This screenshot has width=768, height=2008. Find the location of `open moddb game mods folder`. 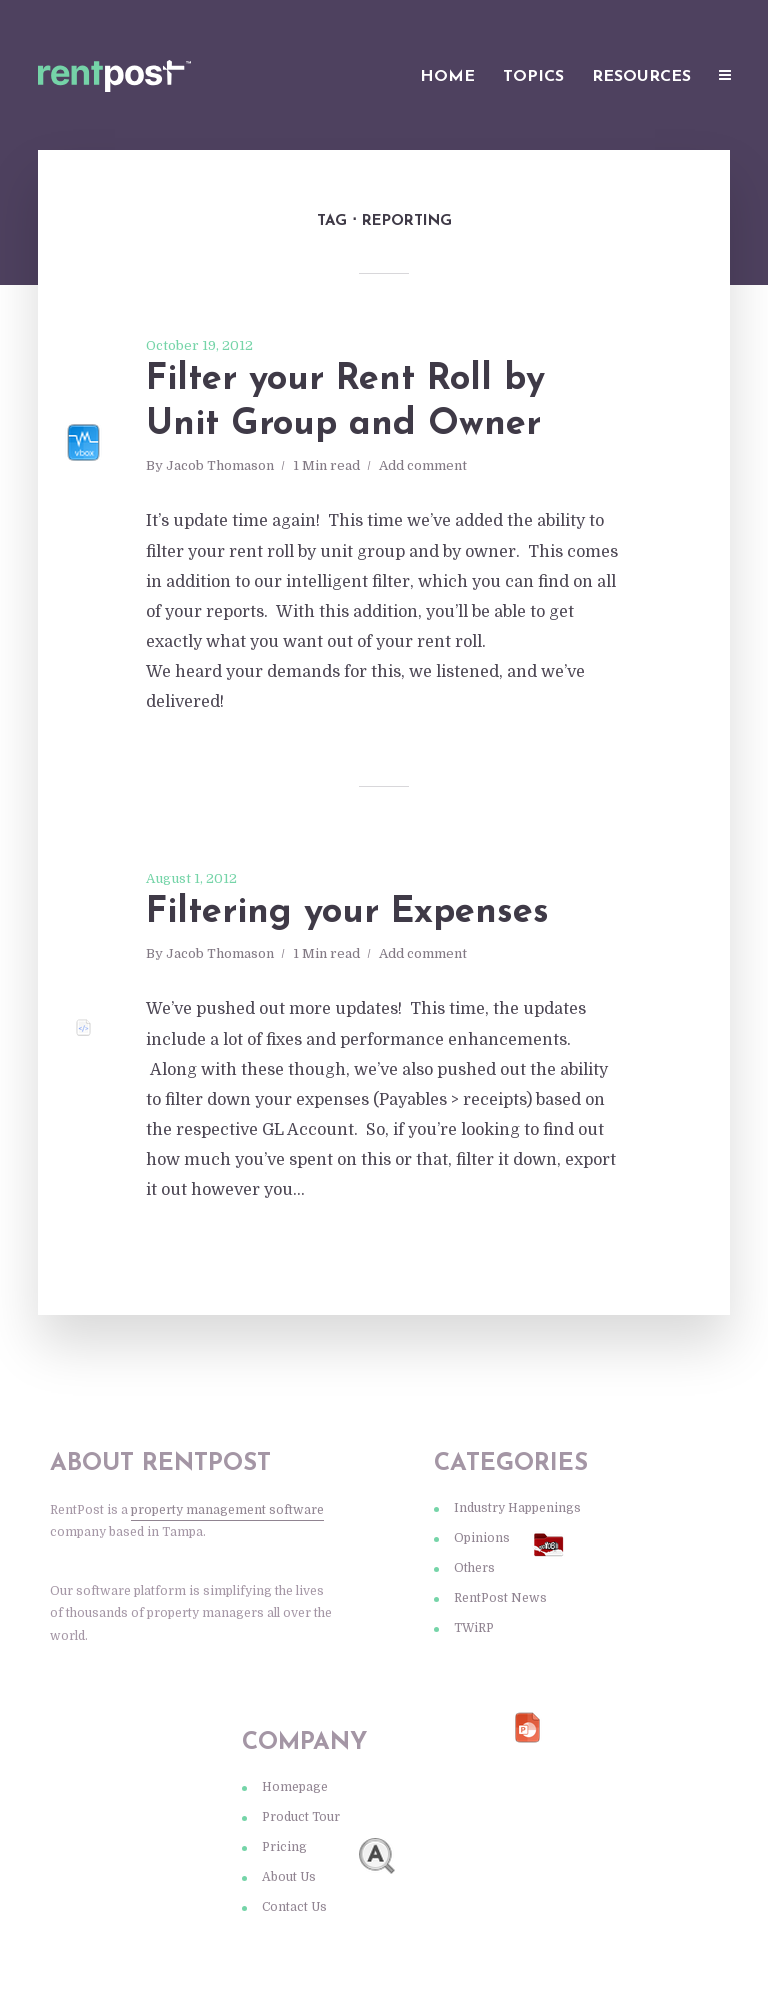

open moddb game mods folder is located at coordinates (548, 1545).